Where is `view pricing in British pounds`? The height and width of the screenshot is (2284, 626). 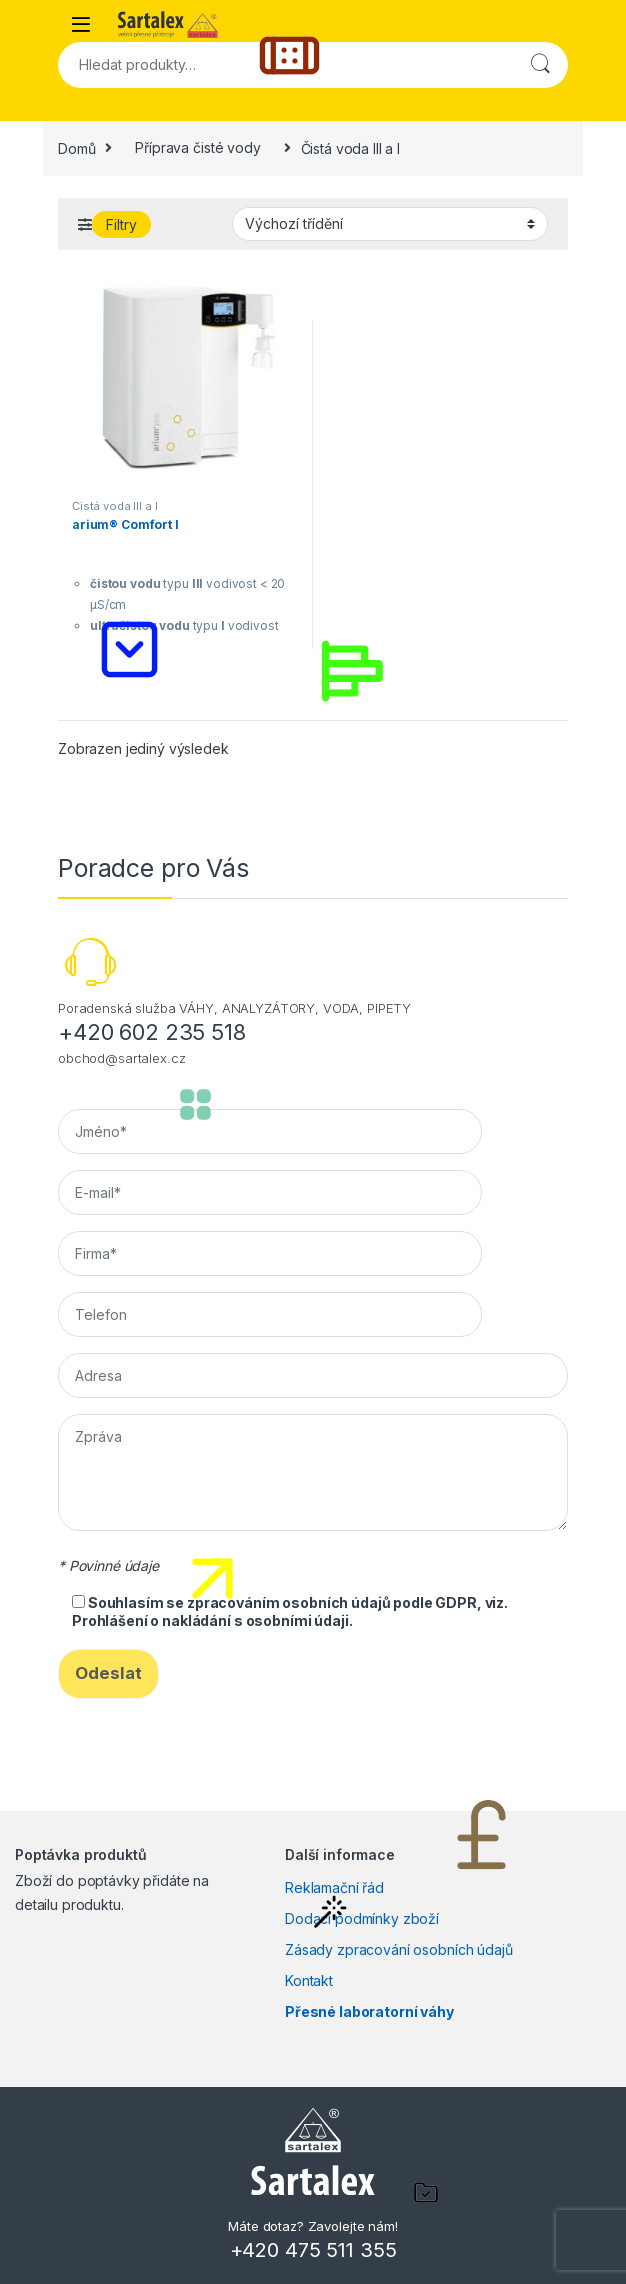
view pricing in British pounds is located at coordinates (481, 1834).